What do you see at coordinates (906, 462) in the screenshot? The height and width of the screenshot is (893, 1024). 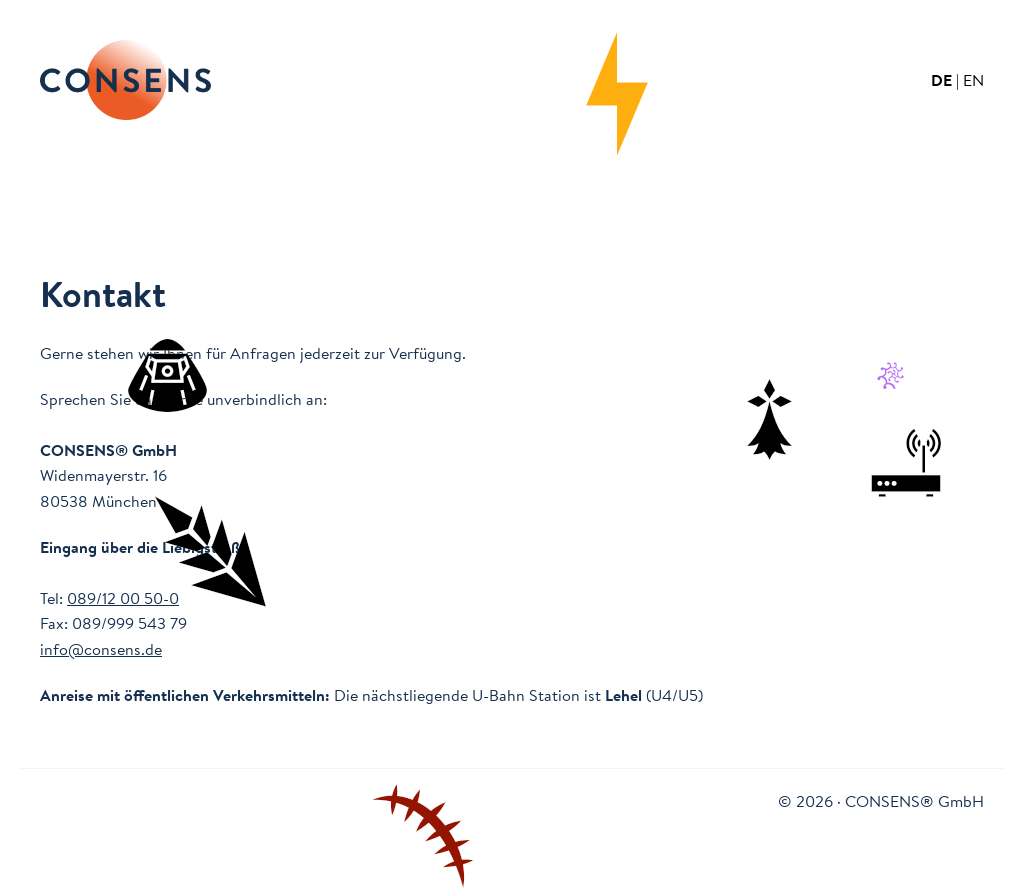 I see `access wifi router settings` at bounding box center [906, 462].